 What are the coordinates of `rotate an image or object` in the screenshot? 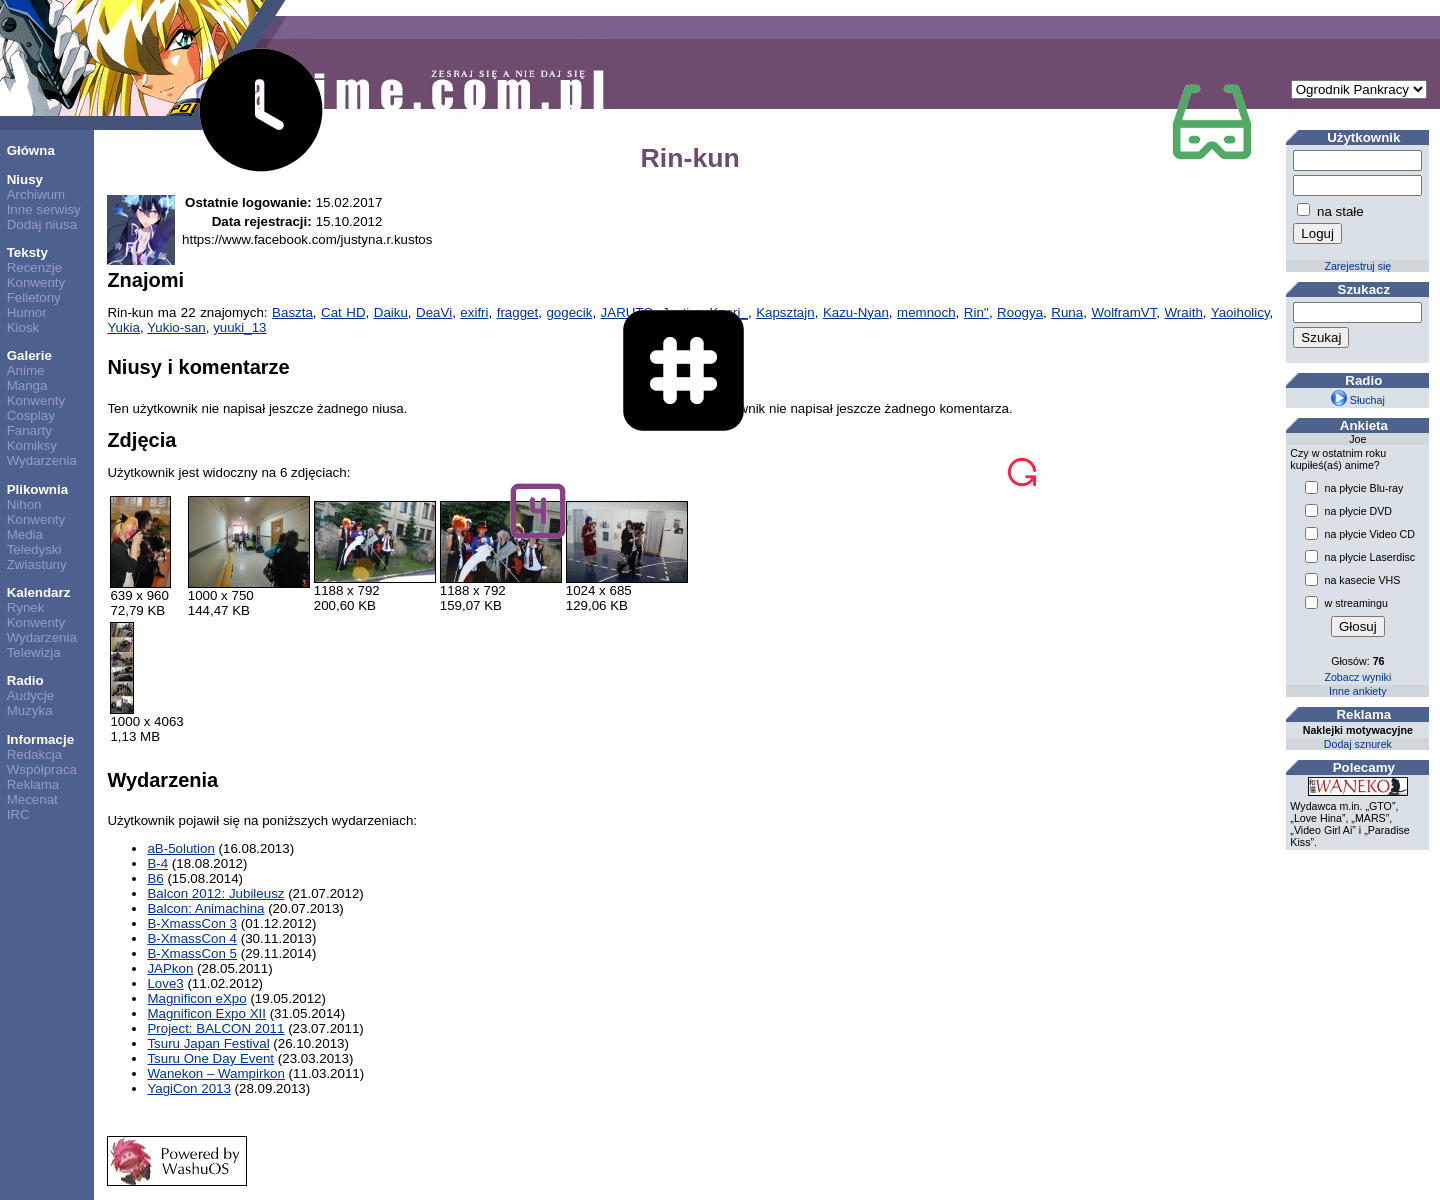 It's located at (1022, 472).